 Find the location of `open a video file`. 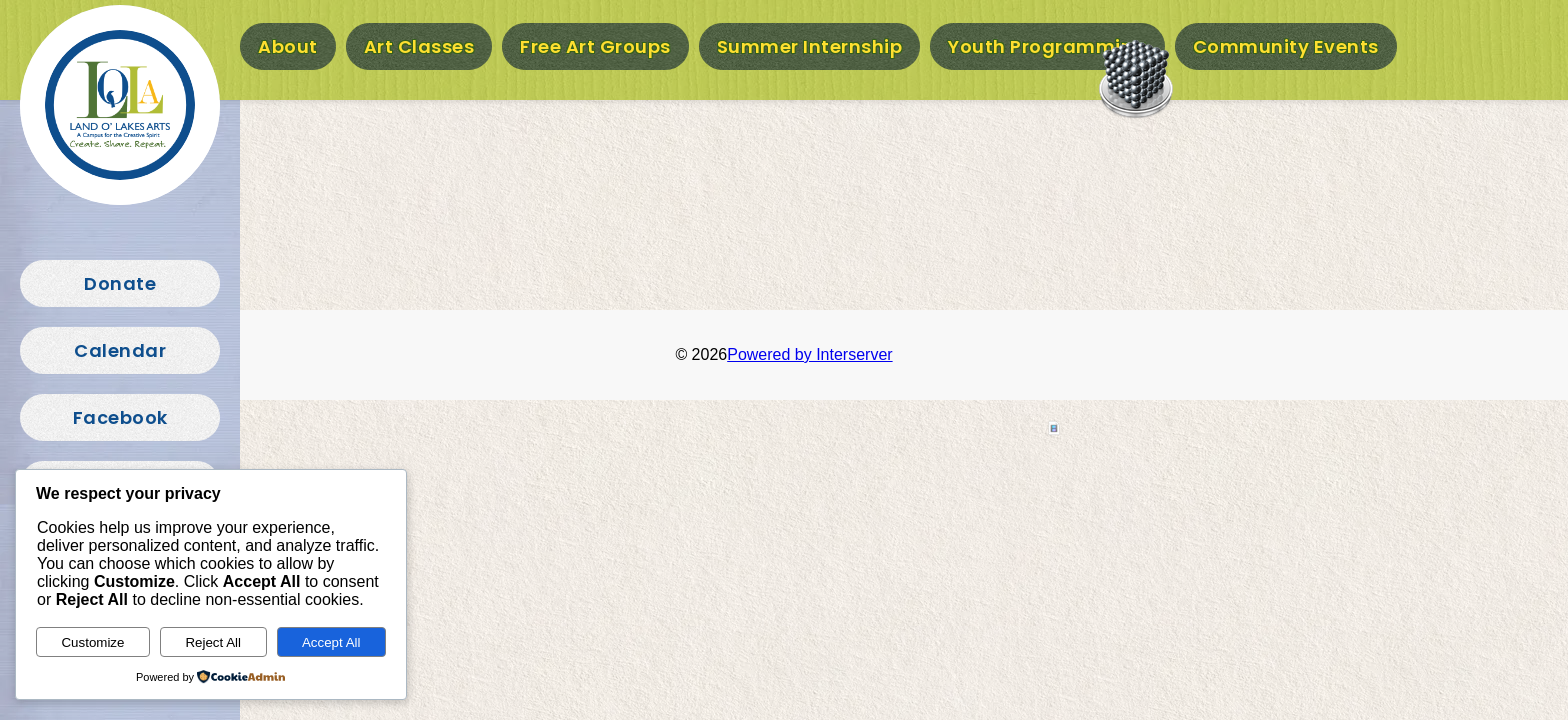

open a video file is located at coordinates (1054, 428).